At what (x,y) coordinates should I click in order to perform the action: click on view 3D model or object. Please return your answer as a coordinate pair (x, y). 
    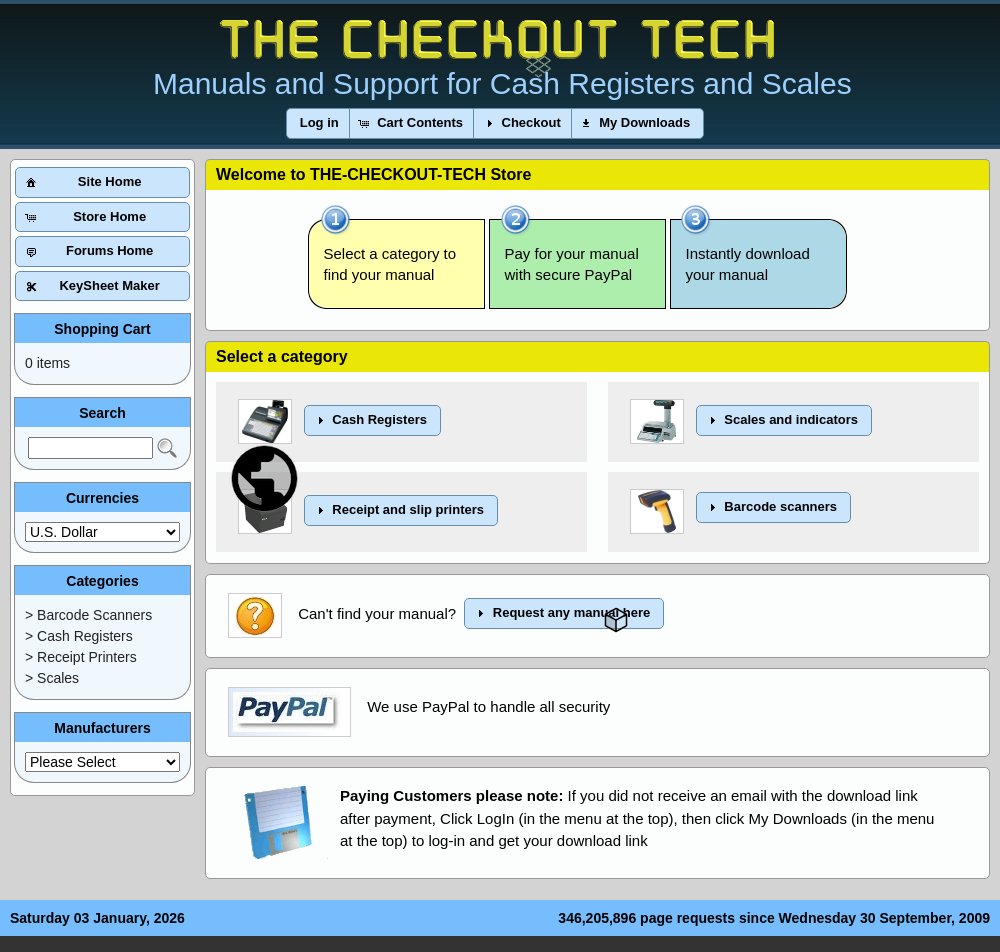
    Looking at the image, I should click on (616, 620).